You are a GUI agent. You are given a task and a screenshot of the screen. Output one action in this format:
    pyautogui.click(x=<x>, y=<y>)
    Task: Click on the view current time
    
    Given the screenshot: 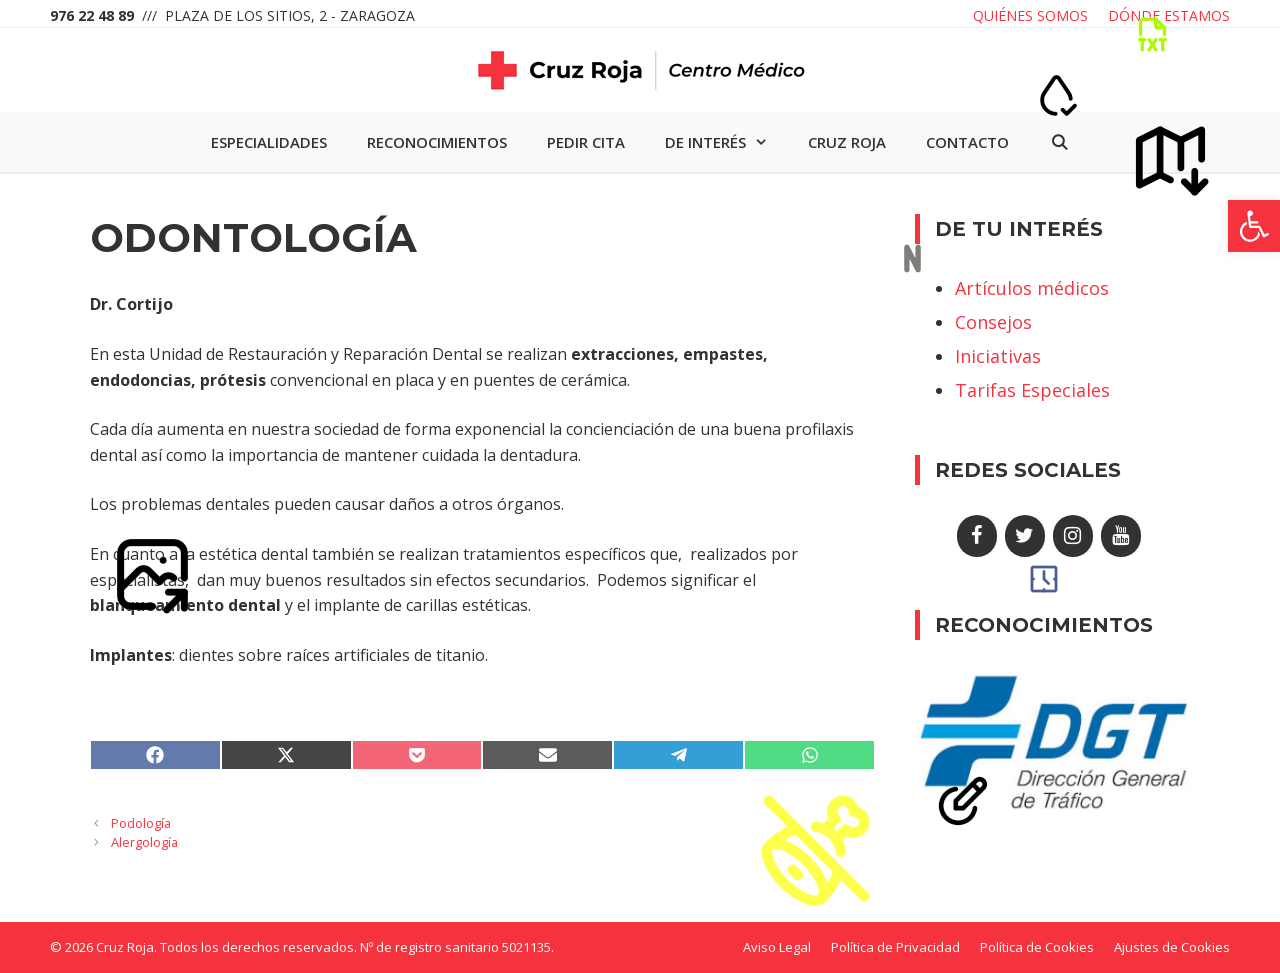 What is the action you would take?
    pyautogui.click(x=1044, y=579)
    